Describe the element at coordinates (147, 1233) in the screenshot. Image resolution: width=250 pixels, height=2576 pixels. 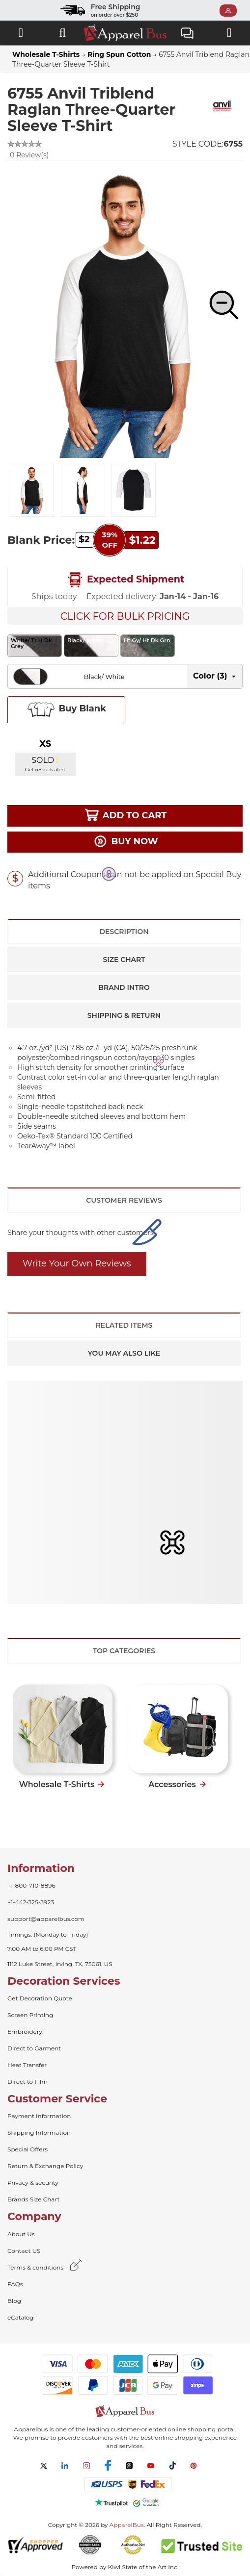
I see `access cutting or slicing tools` at that location.